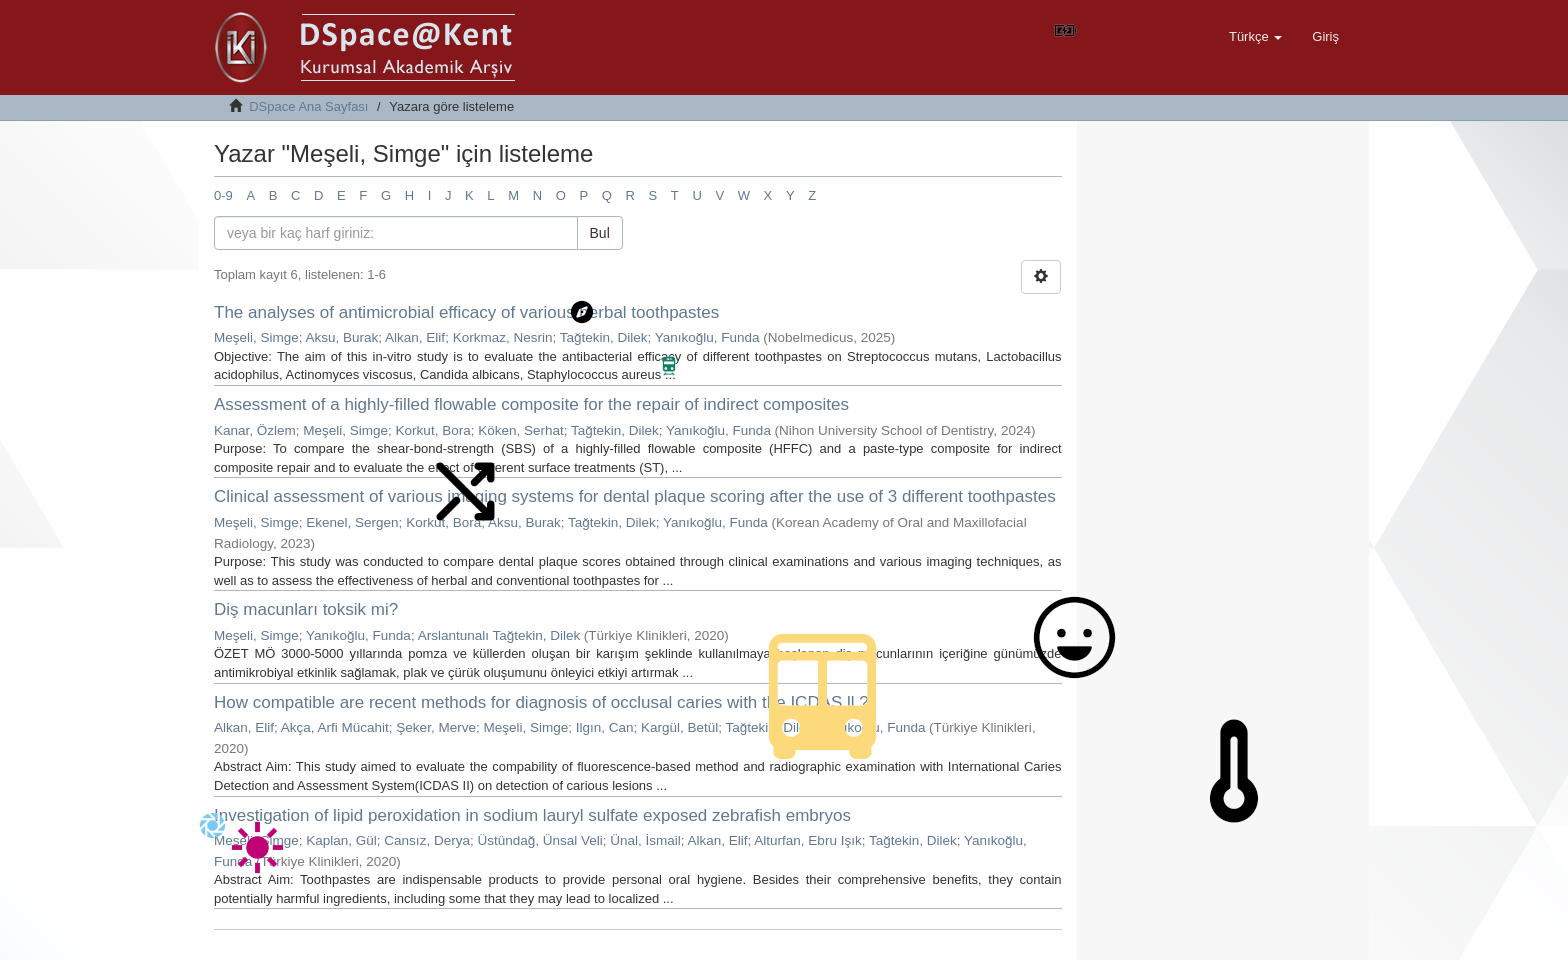  Describe the element at coordinates (1234, 771) in the screenshot. I see `view current temperature` at that location.